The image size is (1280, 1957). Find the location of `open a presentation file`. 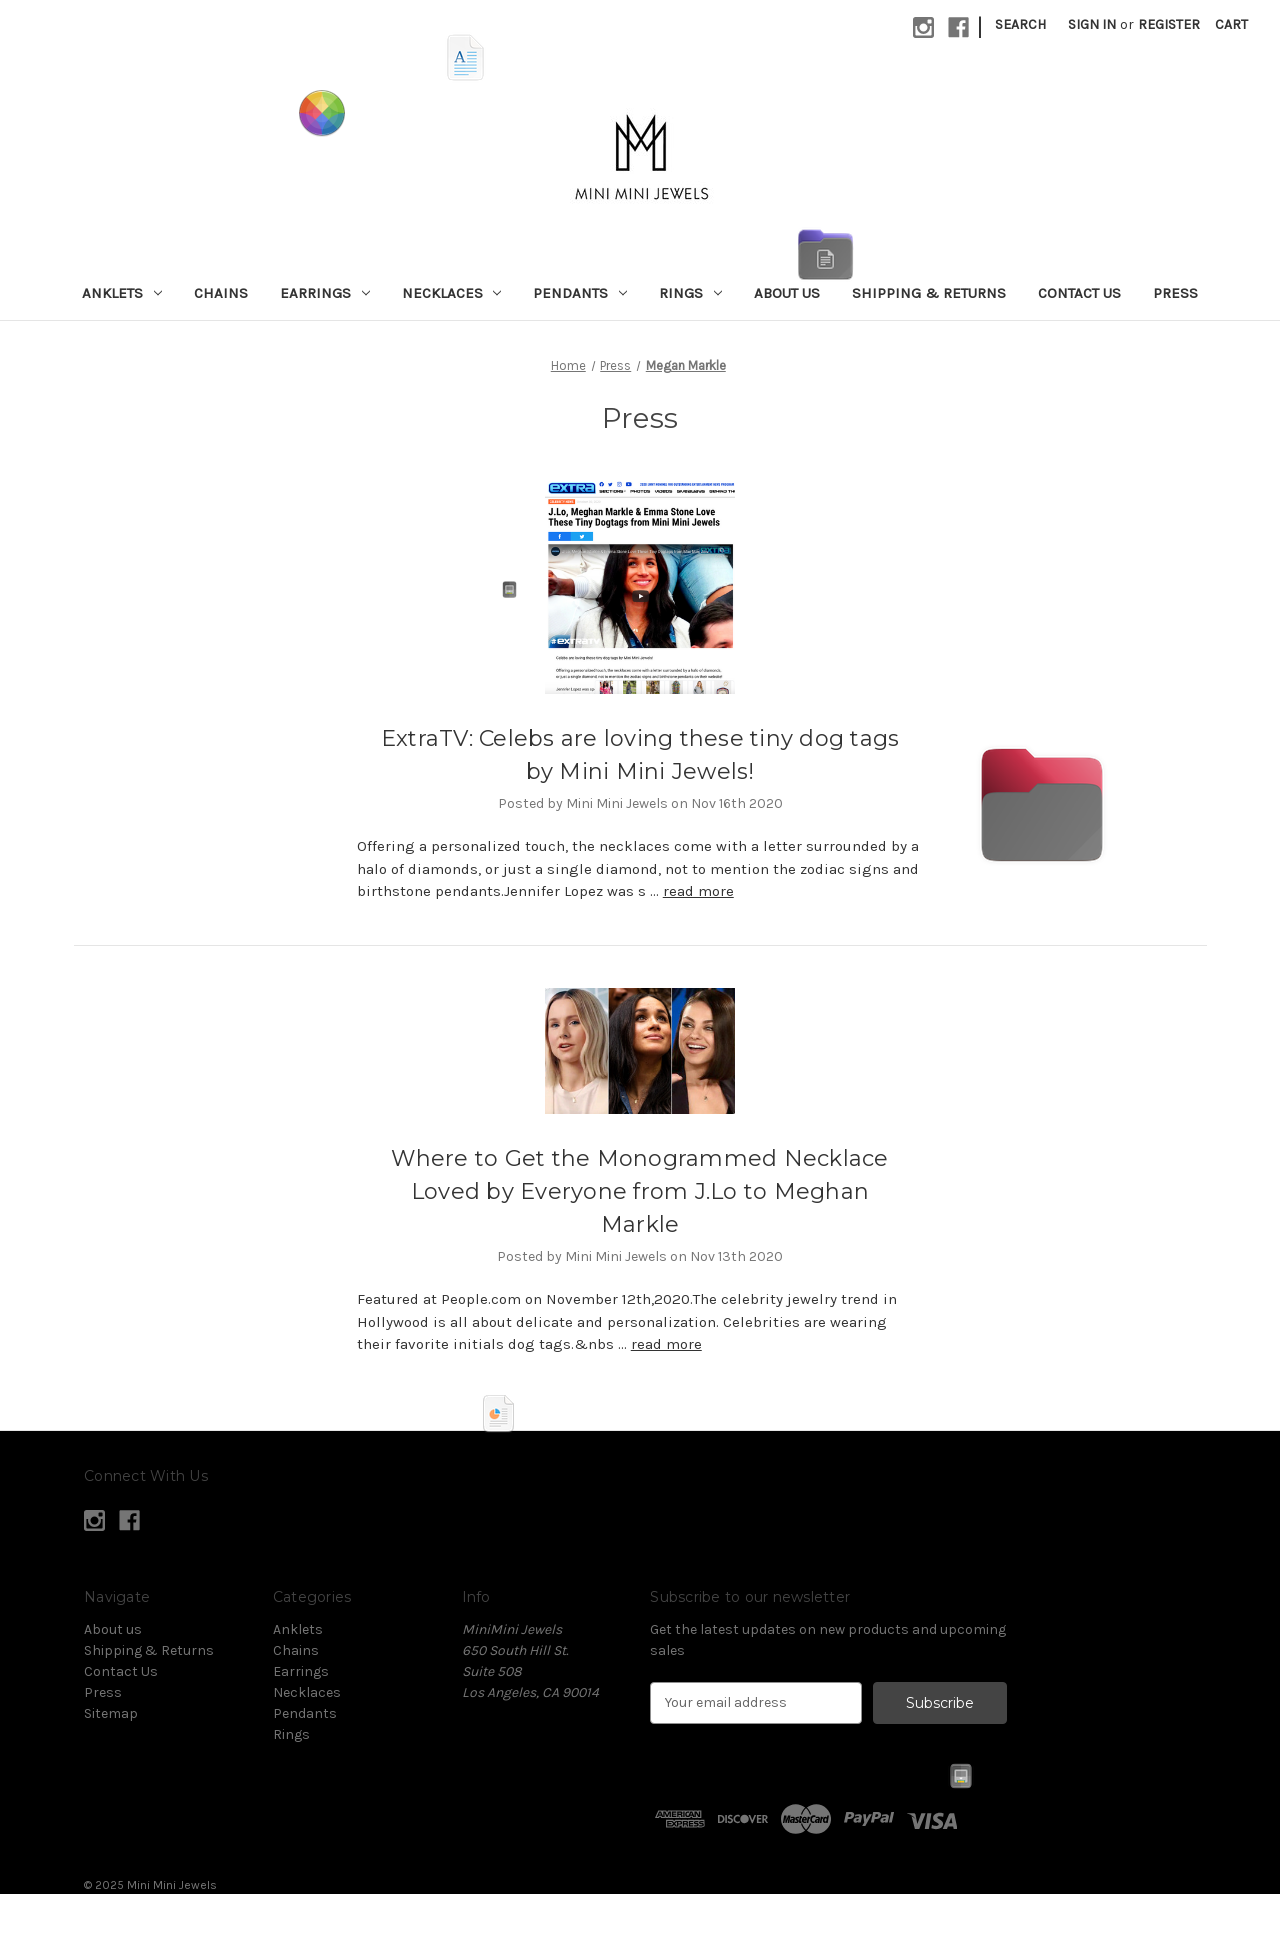

open a presentation file is located at coordinates (498, 1413).